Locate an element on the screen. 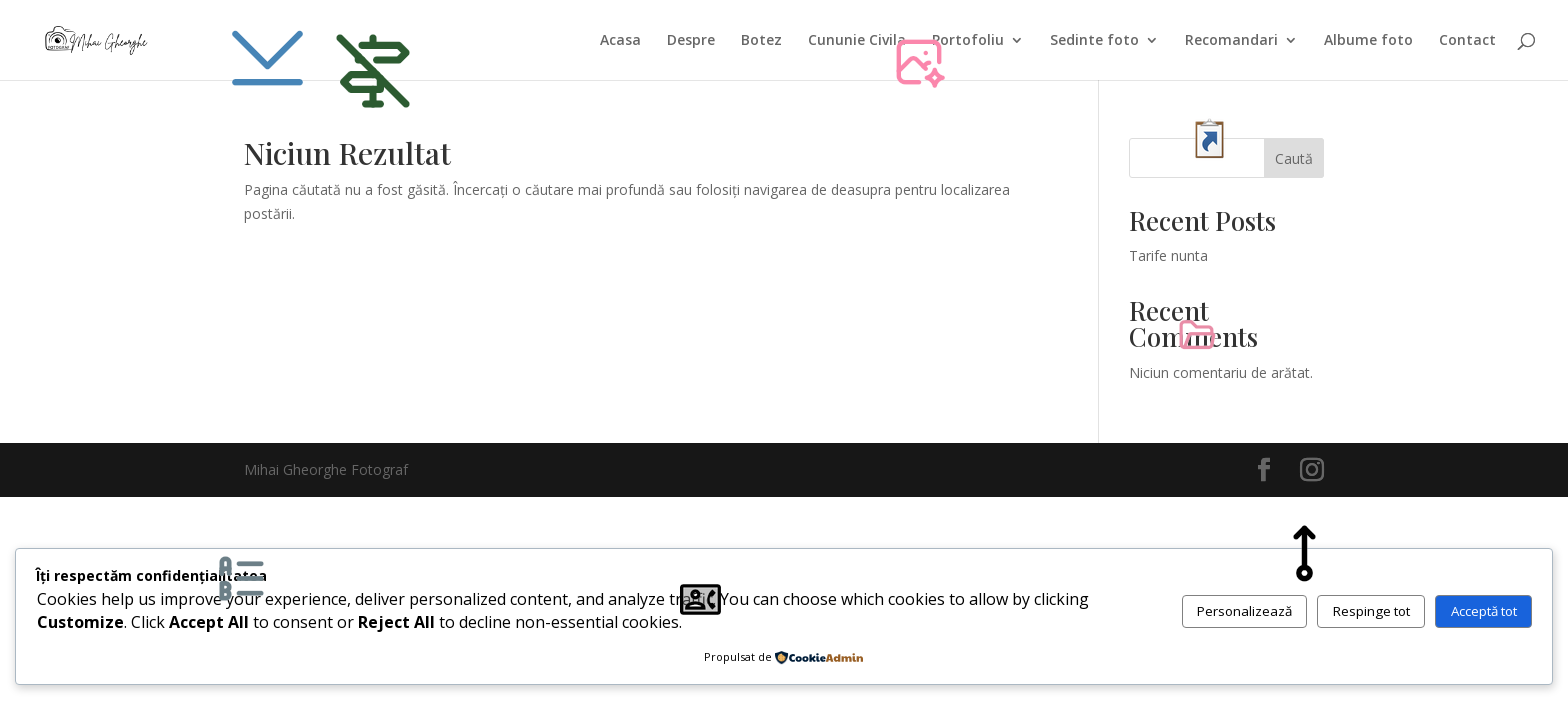  scroll to bottom of page or content is located at coordinates (267, 56).